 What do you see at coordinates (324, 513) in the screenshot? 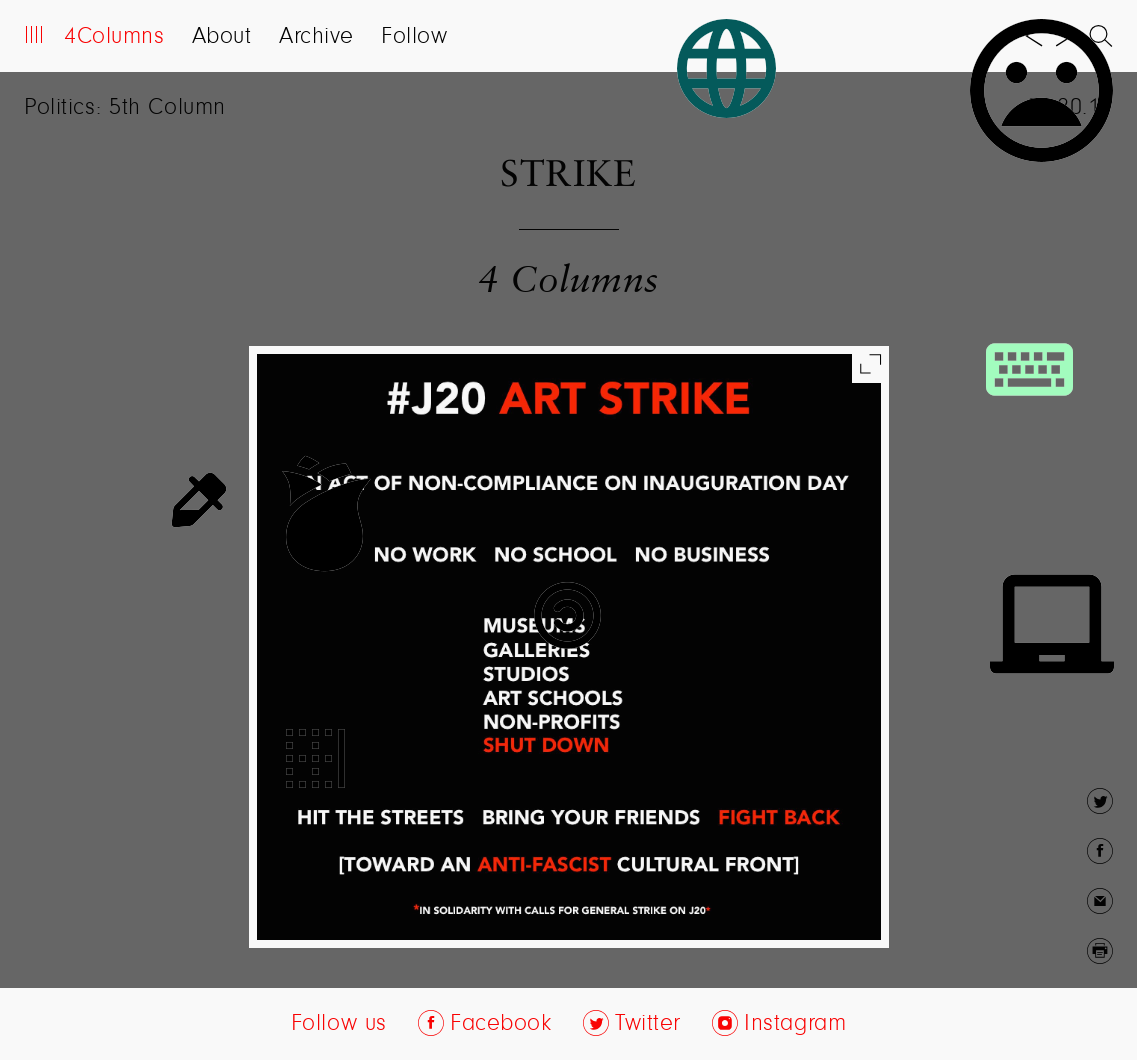
I see `access floral or garden-related features` at bounding box center [324, 513].